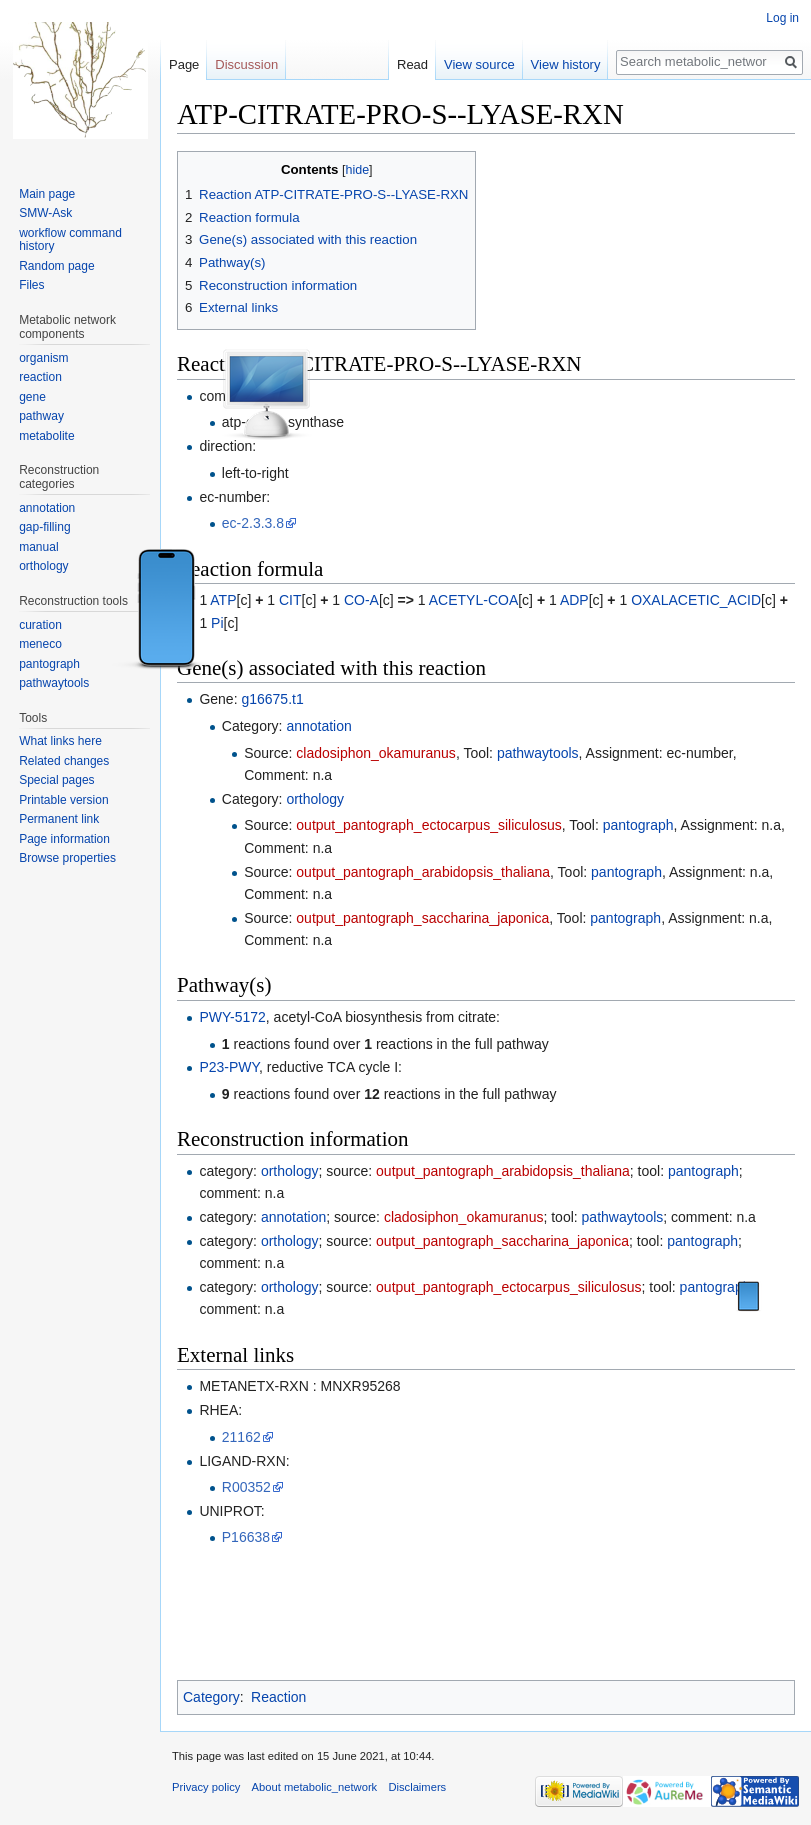  I want to click on iPhone 16 device icon, so click(166, 609).